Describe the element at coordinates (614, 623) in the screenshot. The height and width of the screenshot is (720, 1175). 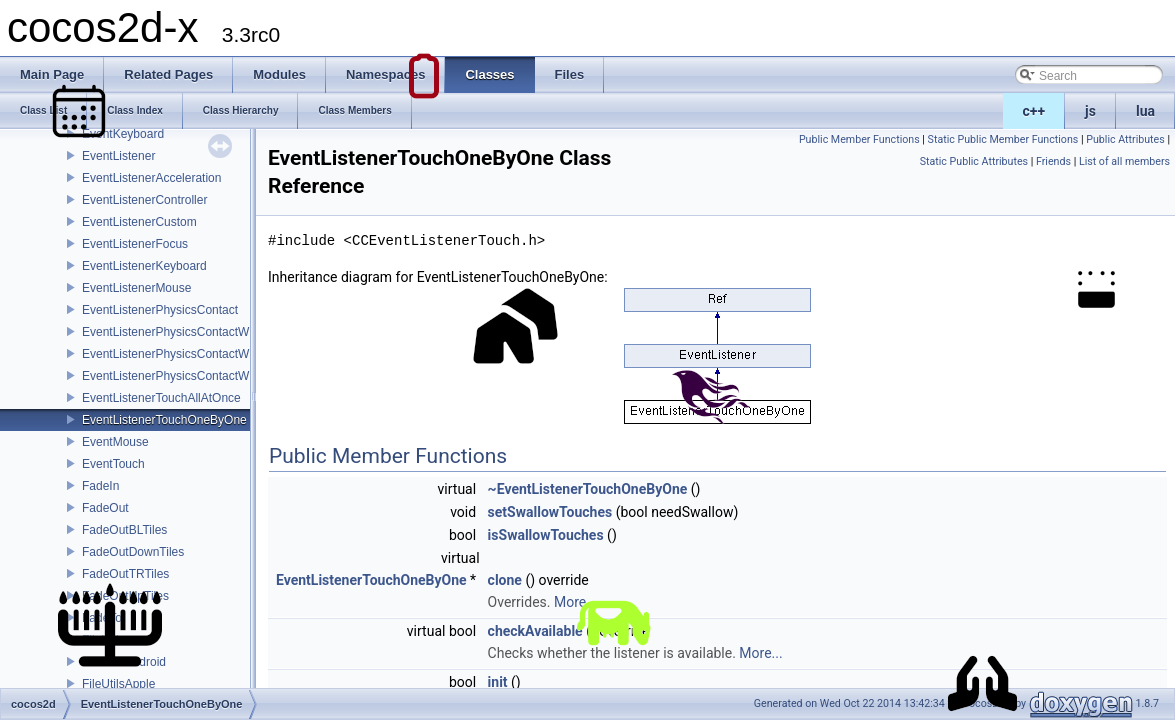
I see `indicates dairy or farm-related content` at that location.